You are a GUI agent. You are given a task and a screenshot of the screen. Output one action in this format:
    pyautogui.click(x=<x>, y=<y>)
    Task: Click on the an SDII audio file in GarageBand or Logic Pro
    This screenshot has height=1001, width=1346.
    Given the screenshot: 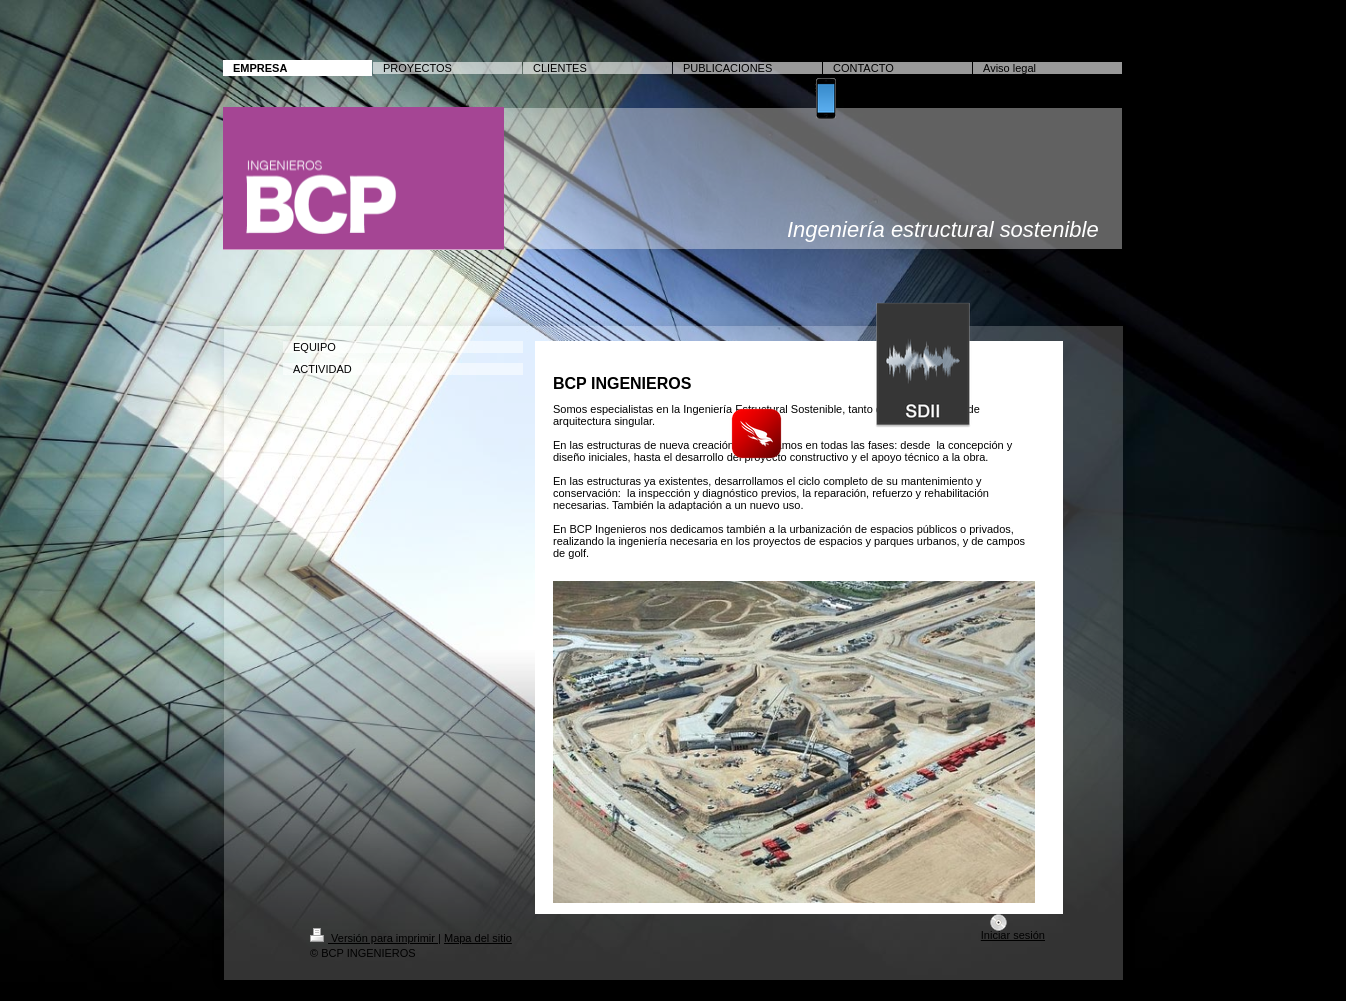 What is the action you would take?
    pyautogui.click(x=923, y=367)
    